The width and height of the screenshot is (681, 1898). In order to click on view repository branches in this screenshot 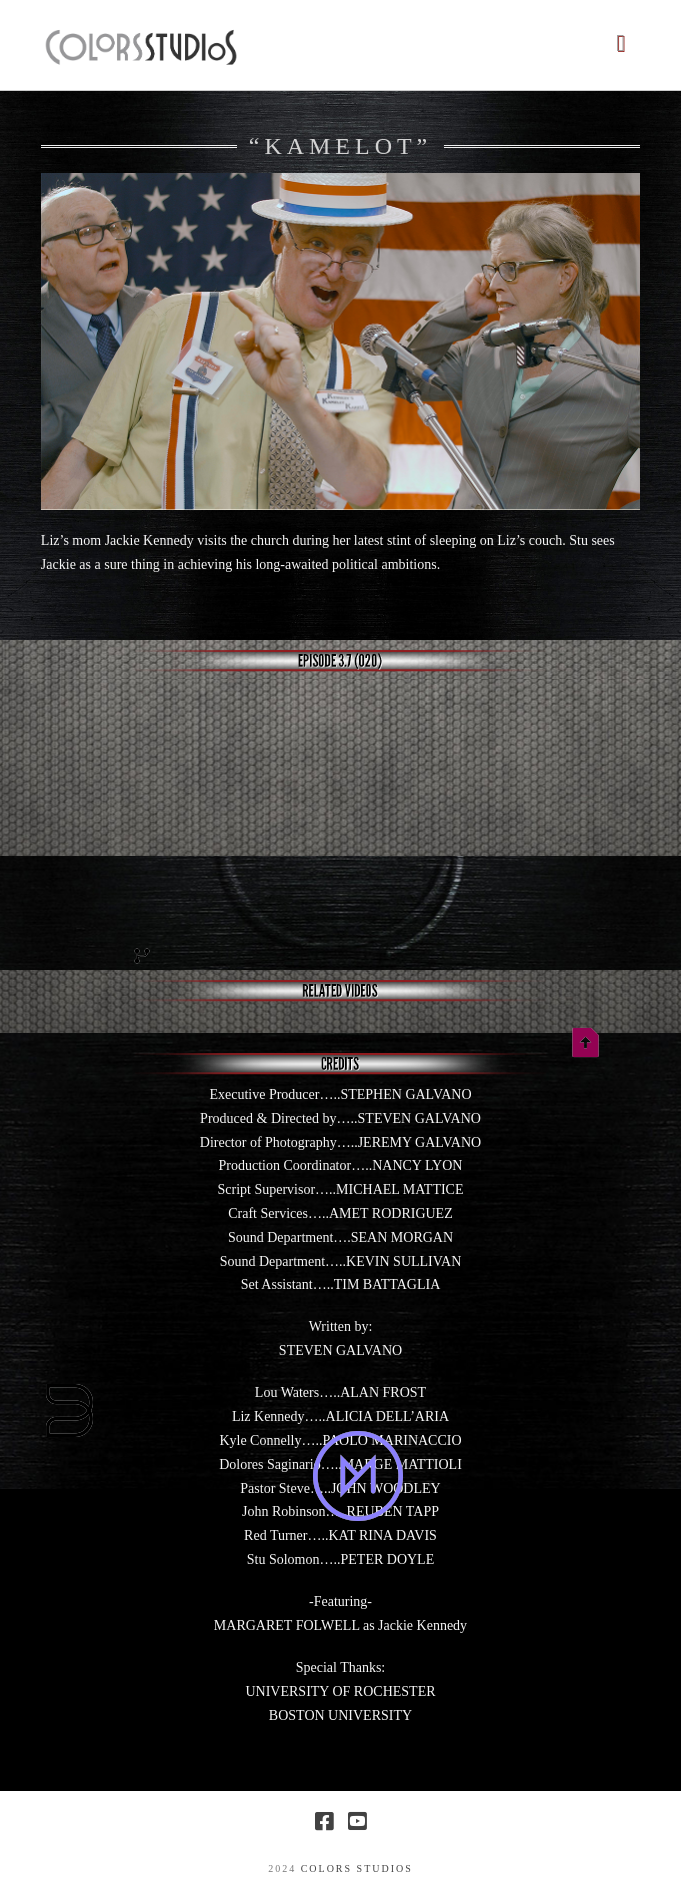, I will do `click(142, 956)`.